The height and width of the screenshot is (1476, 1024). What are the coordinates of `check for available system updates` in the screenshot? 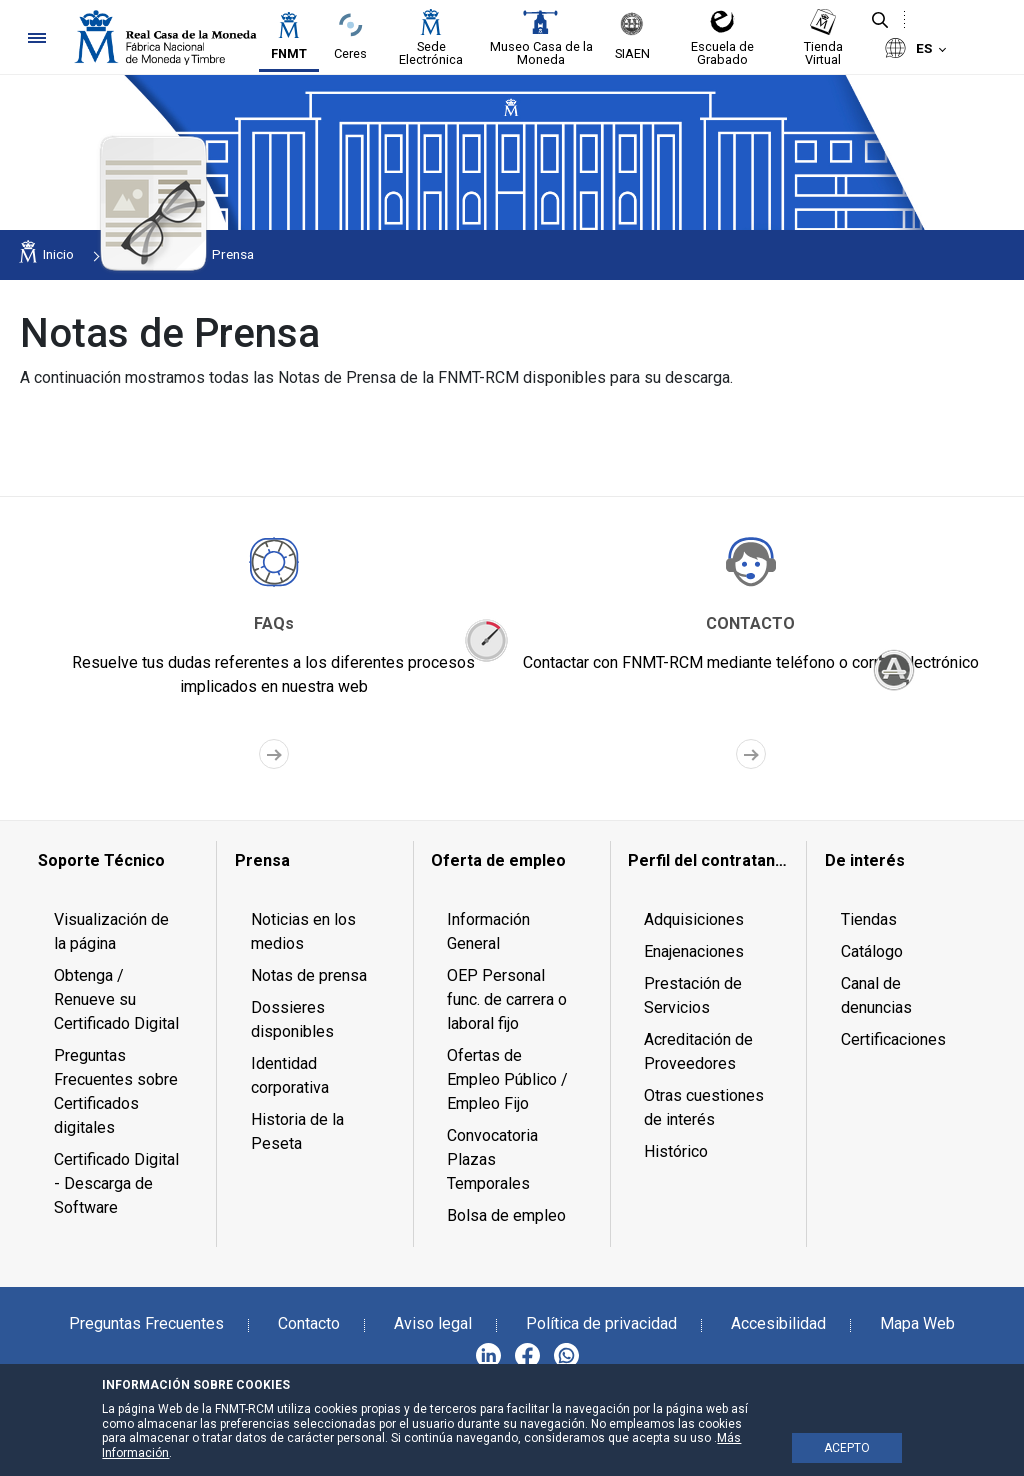 It's located at (894, 670).